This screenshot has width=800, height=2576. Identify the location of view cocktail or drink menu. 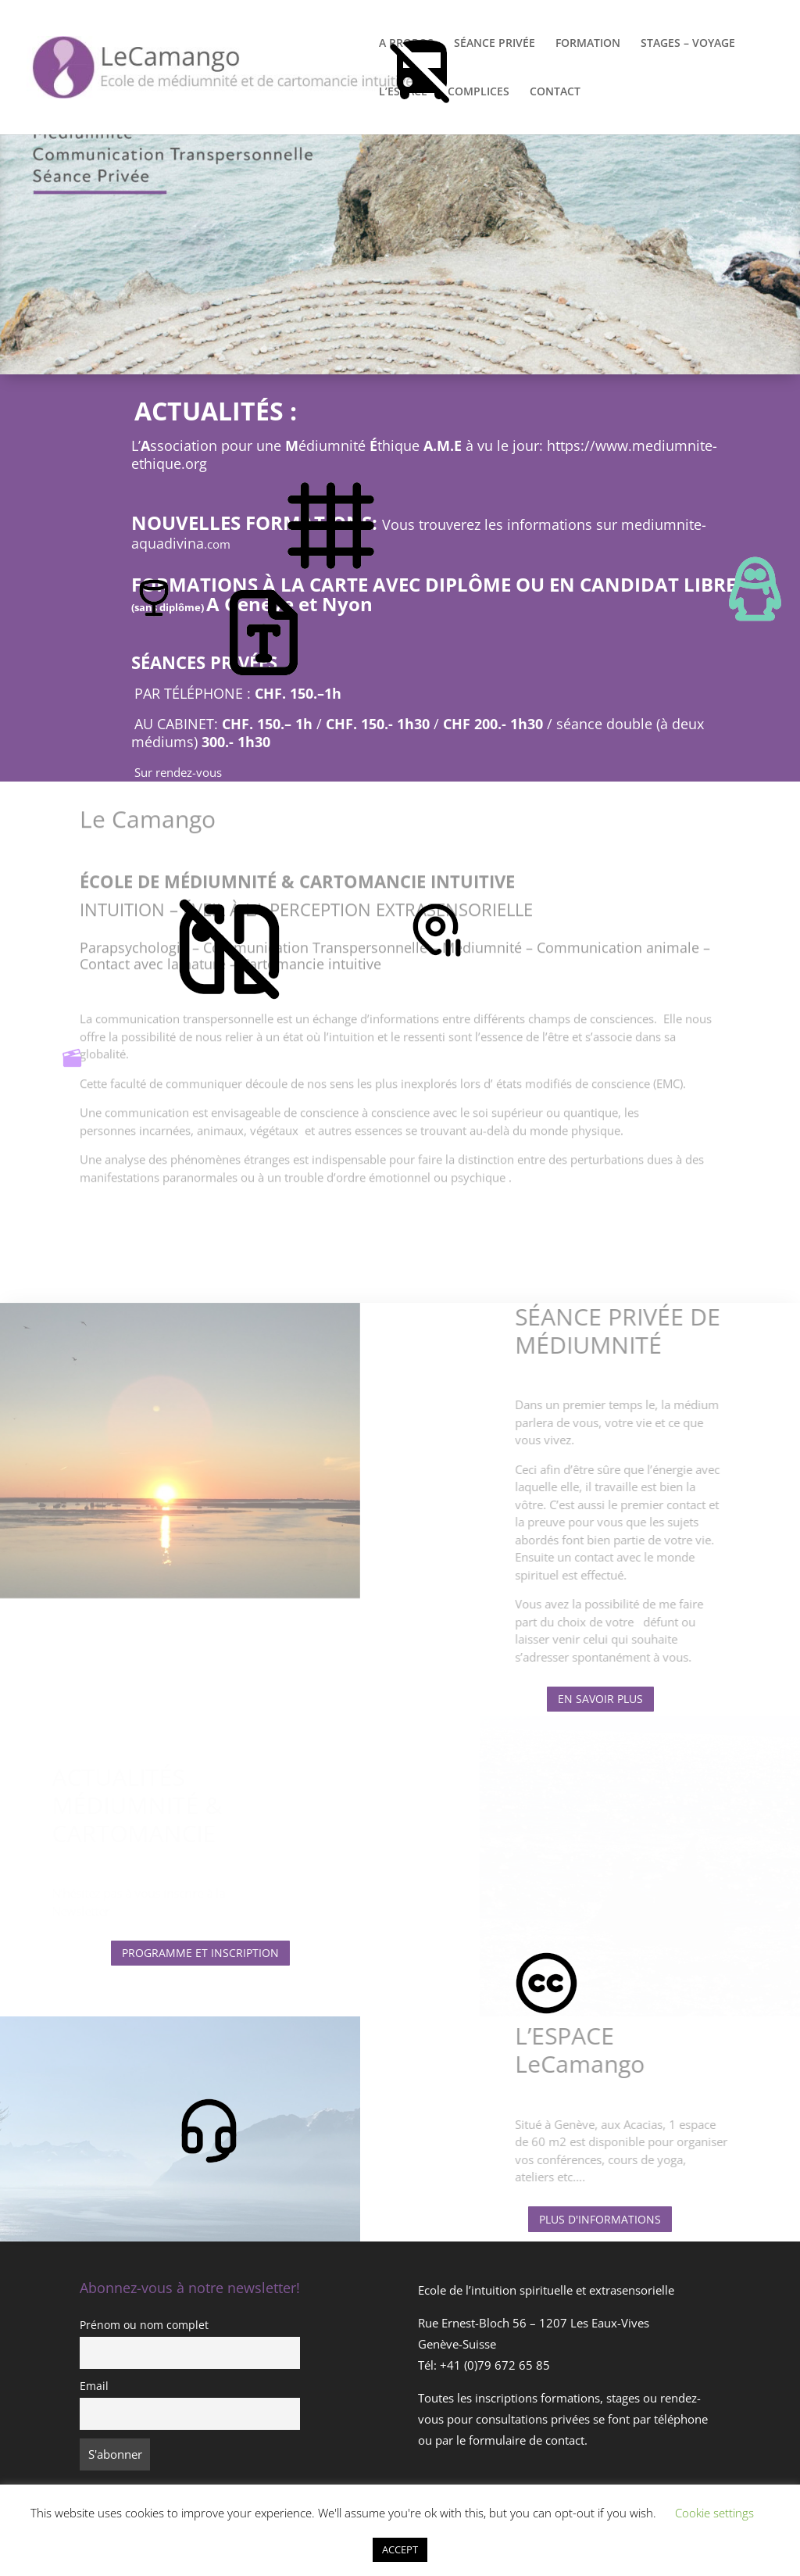
(154, 598).